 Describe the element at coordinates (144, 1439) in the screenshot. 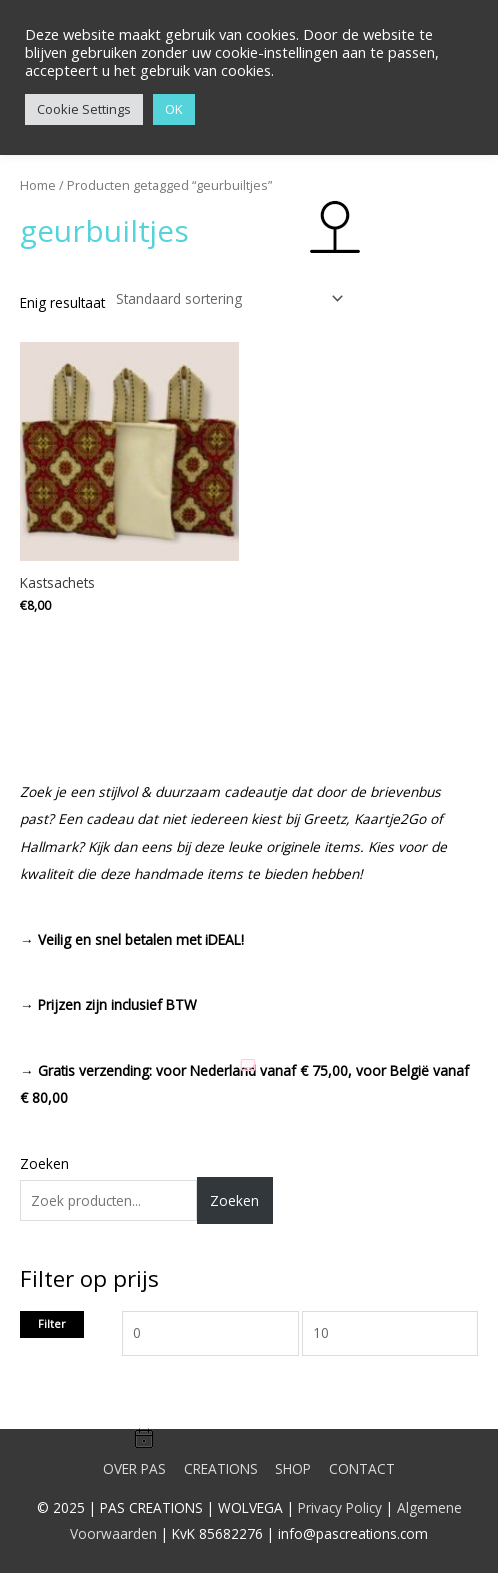

I see `indicates a calendar event or reminder` at that location.